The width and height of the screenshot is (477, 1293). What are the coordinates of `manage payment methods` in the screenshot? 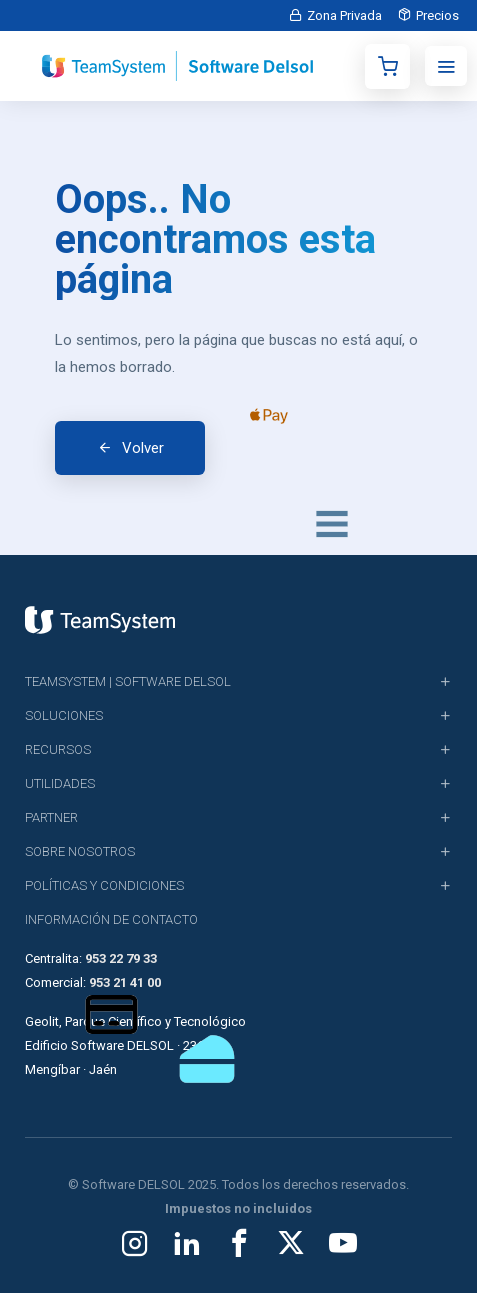 It's located at (111, 1014).